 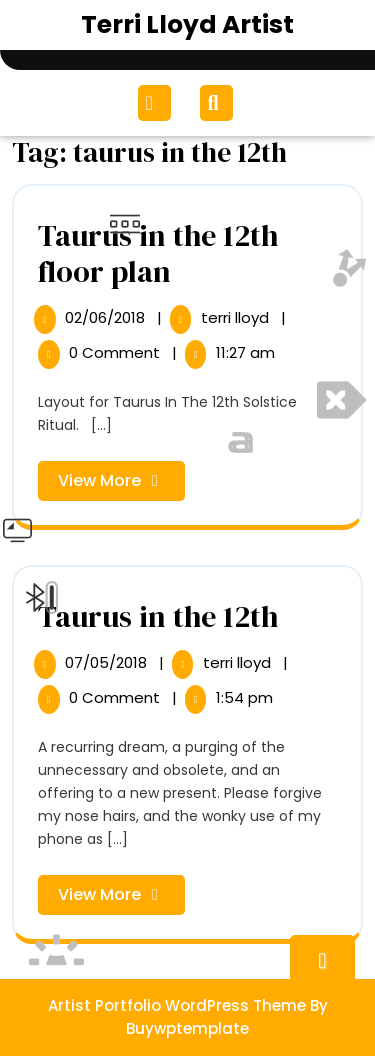 What do you see at coordinates (342, 400) in the screenshot?
I see `clear text input field (right-to-left layout)` at bounding box center [342, 400].